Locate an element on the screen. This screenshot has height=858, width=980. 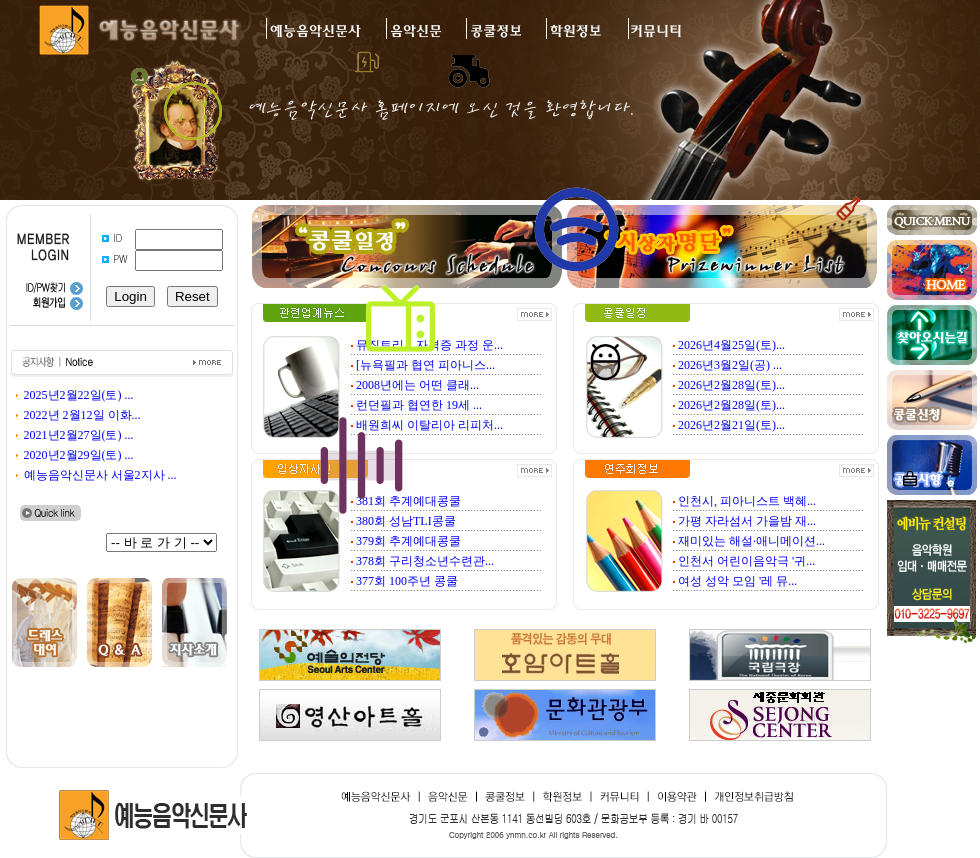
audio or sound visualization is located at coordinates (361, 465).